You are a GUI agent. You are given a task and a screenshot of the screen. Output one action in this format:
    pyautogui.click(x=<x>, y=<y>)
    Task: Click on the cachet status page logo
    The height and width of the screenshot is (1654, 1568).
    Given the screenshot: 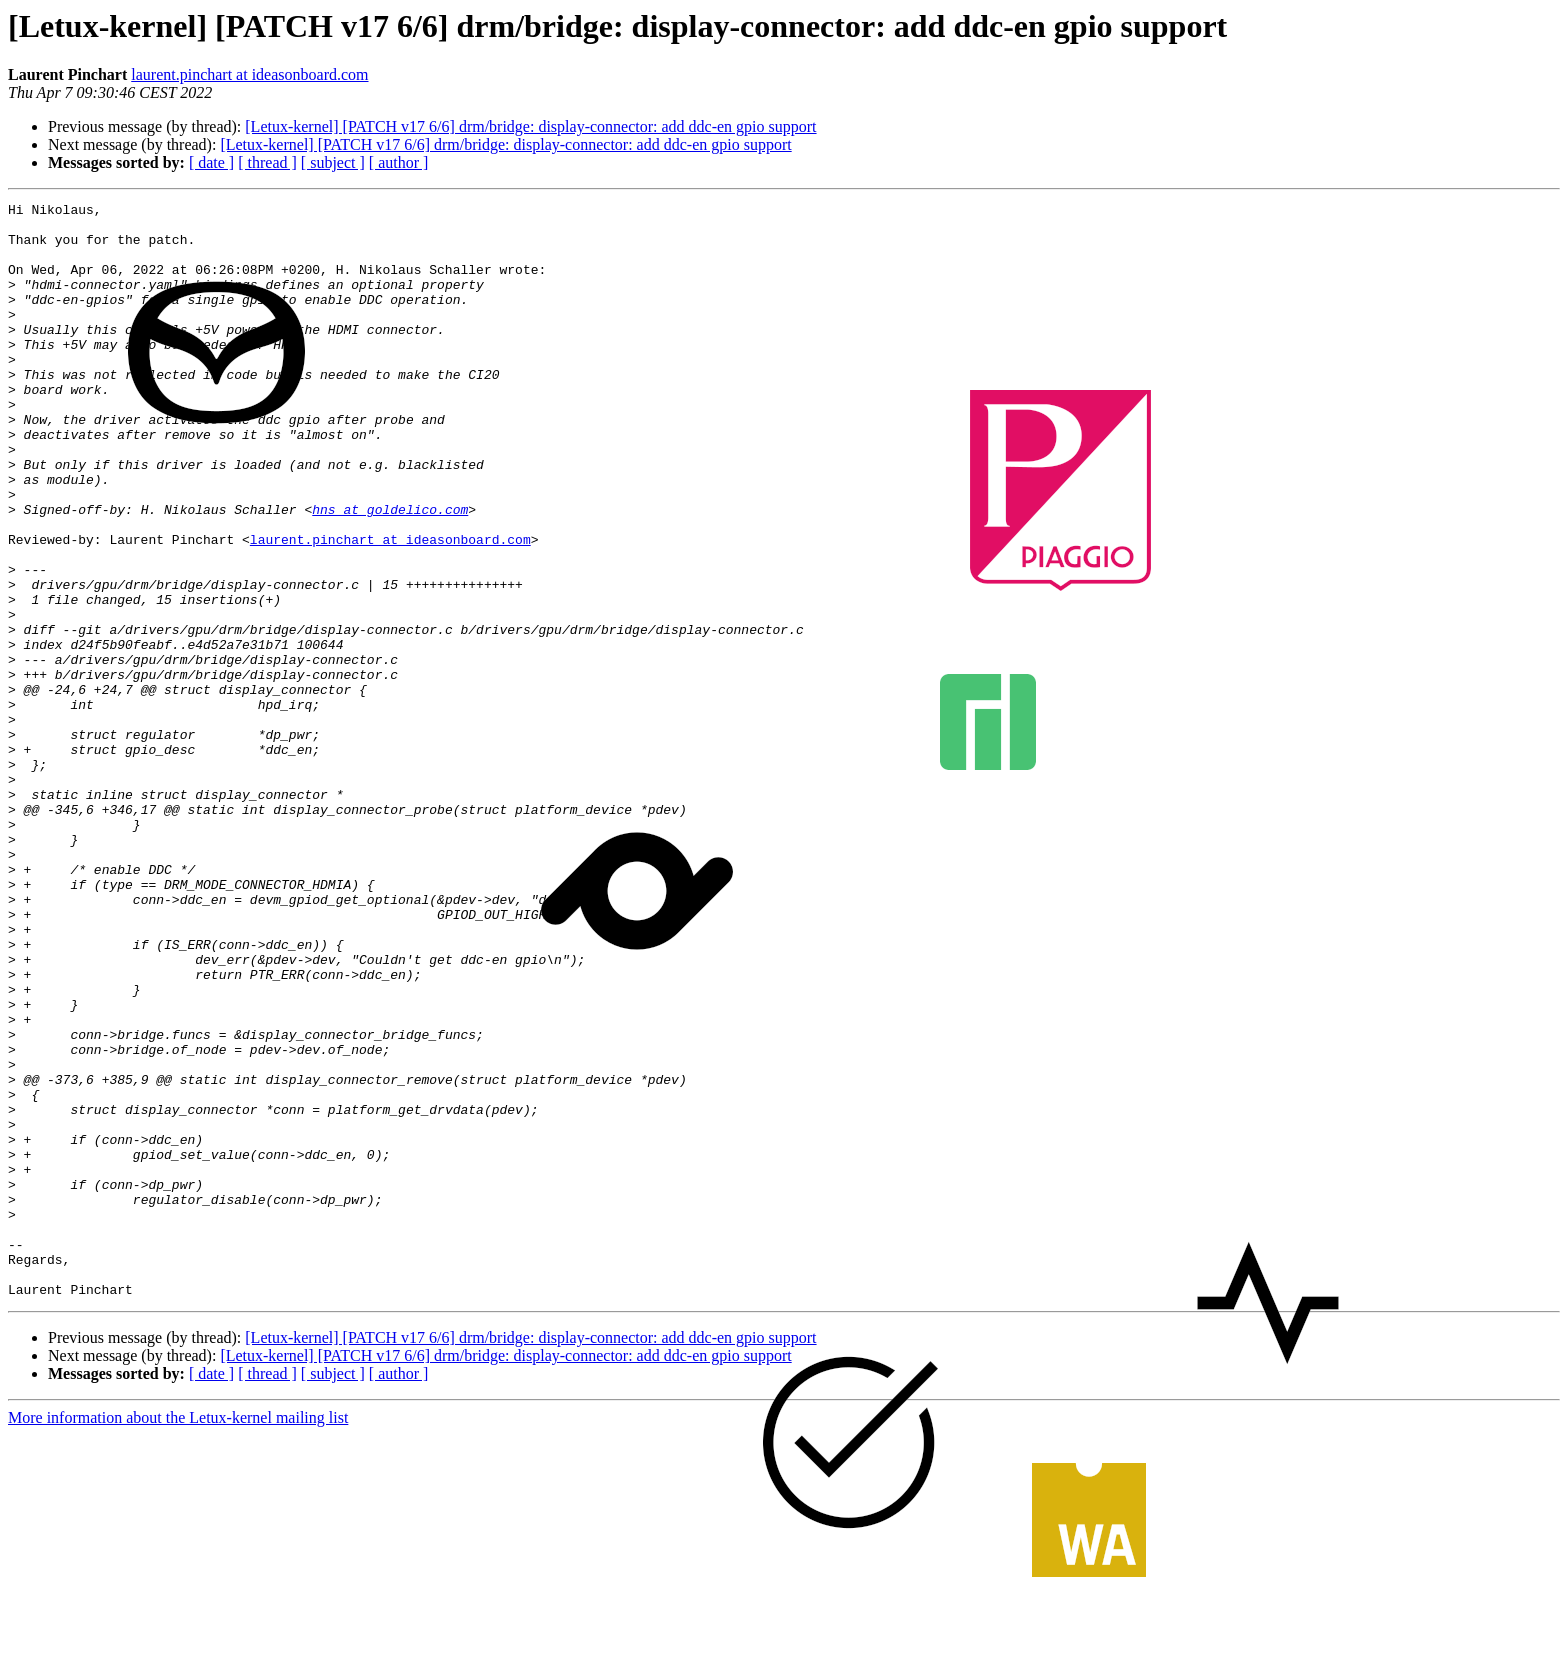 What is the action you would take?
    pyautogui.click(x=850, y=1442)
    